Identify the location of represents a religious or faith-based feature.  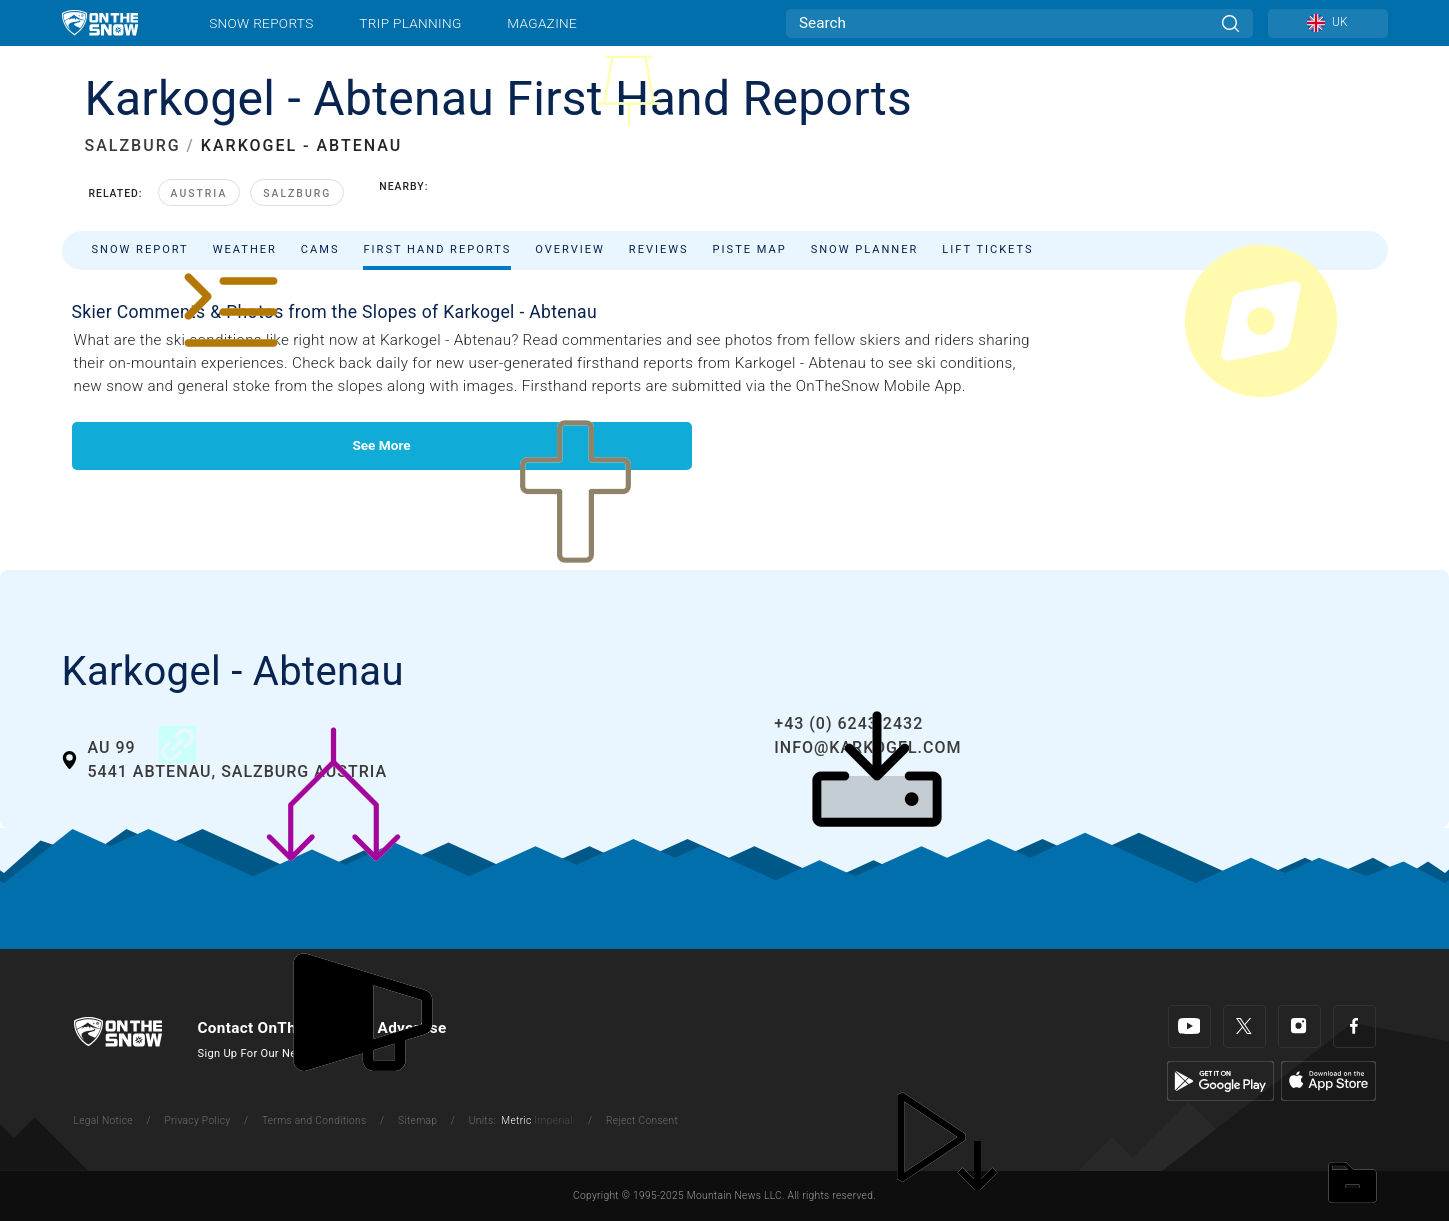
(575, 491).